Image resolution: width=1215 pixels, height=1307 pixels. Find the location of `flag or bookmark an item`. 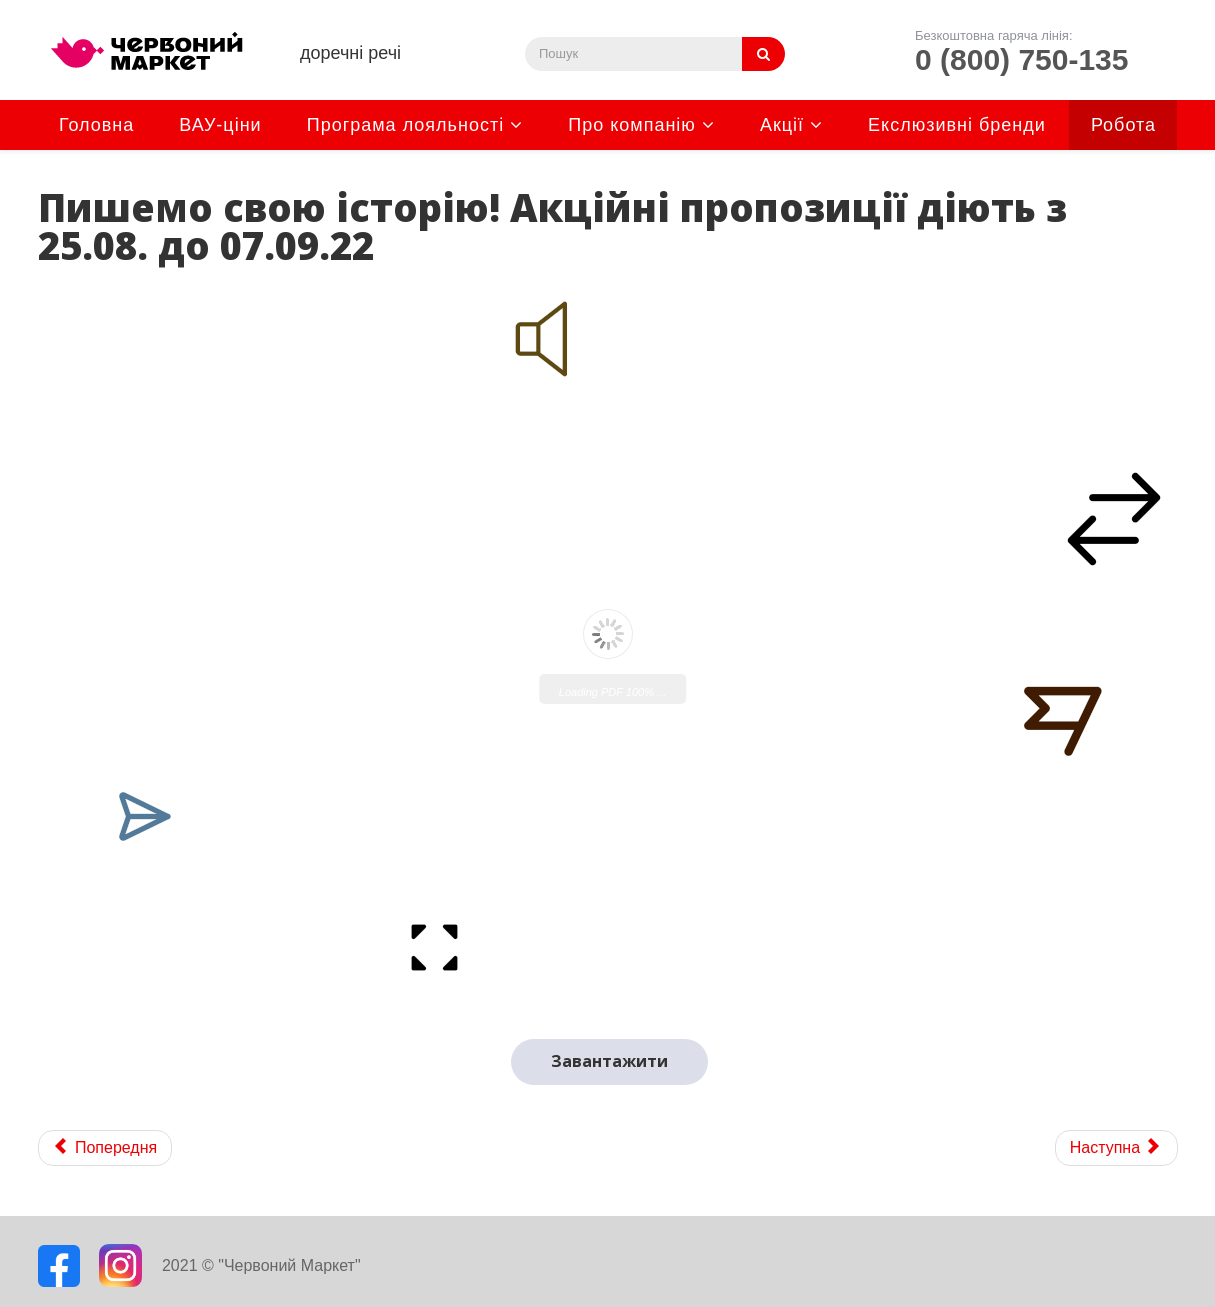

flag or bookmark an item is located at coordinates (1060, 717).